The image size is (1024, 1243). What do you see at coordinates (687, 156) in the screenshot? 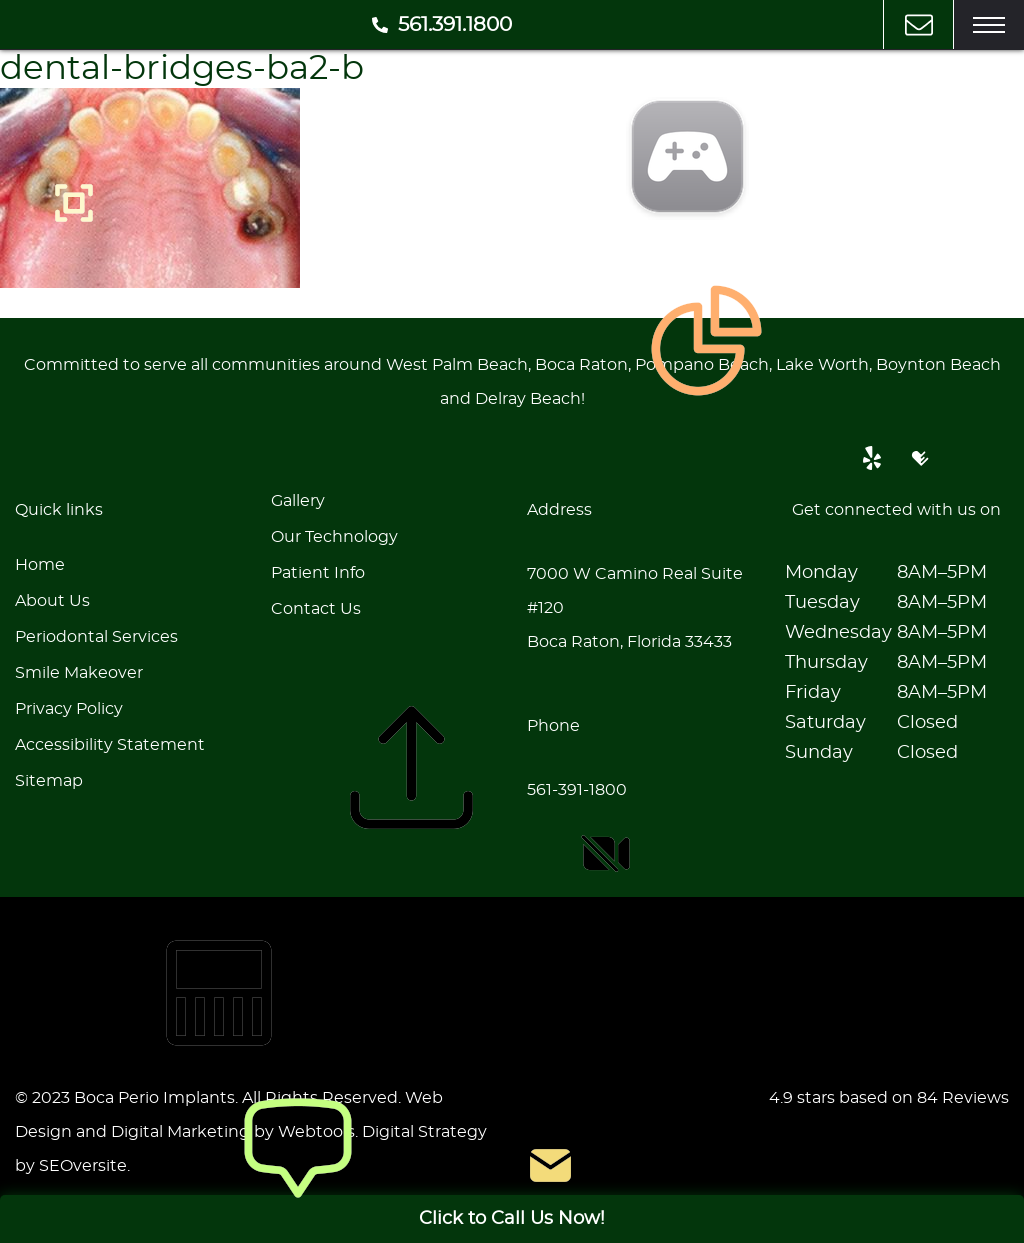
I see `open games folder or category` at bounding box center [687, 156].